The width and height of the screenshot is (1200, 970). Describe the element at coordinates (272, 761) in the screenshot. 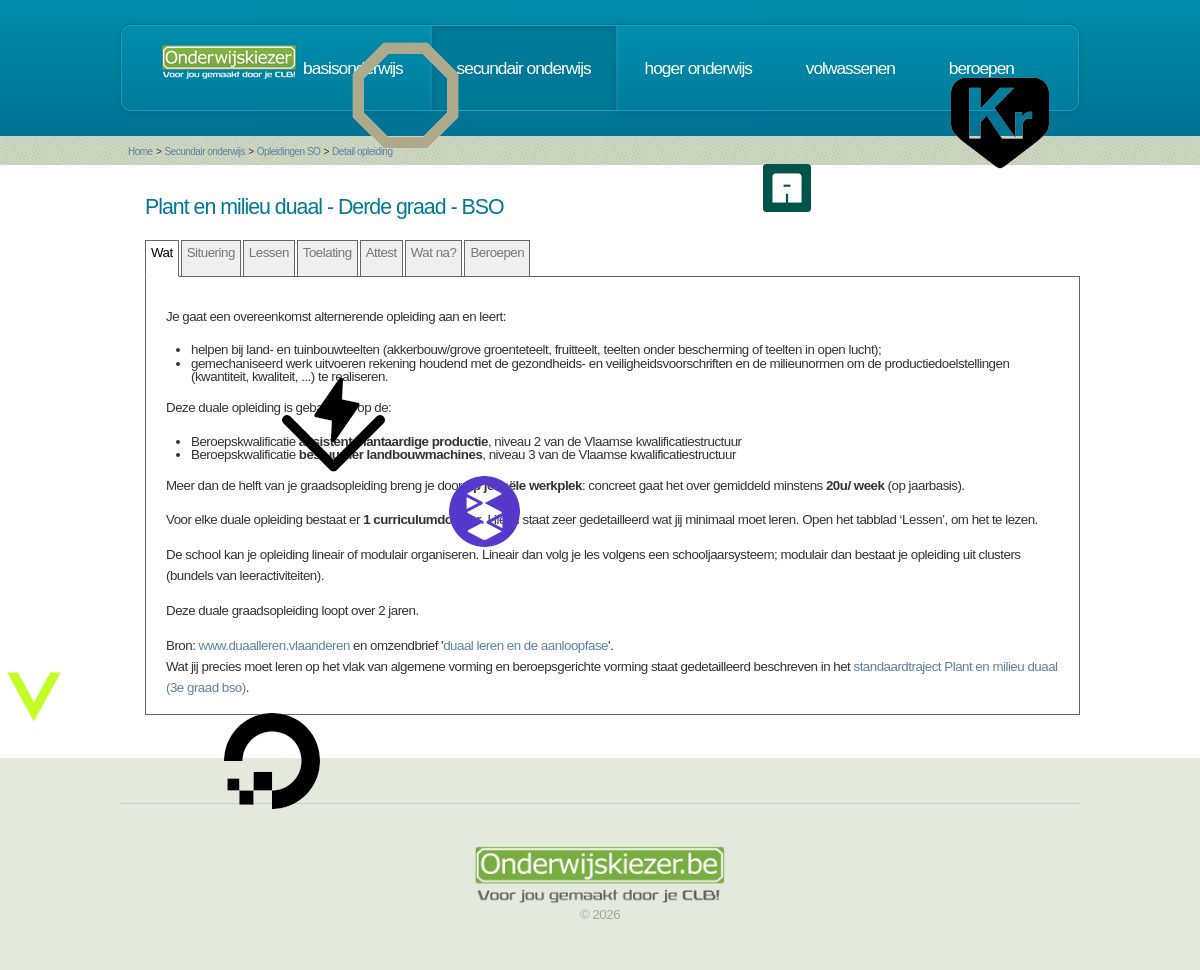

I see `DigitalOcean logo` at that location.